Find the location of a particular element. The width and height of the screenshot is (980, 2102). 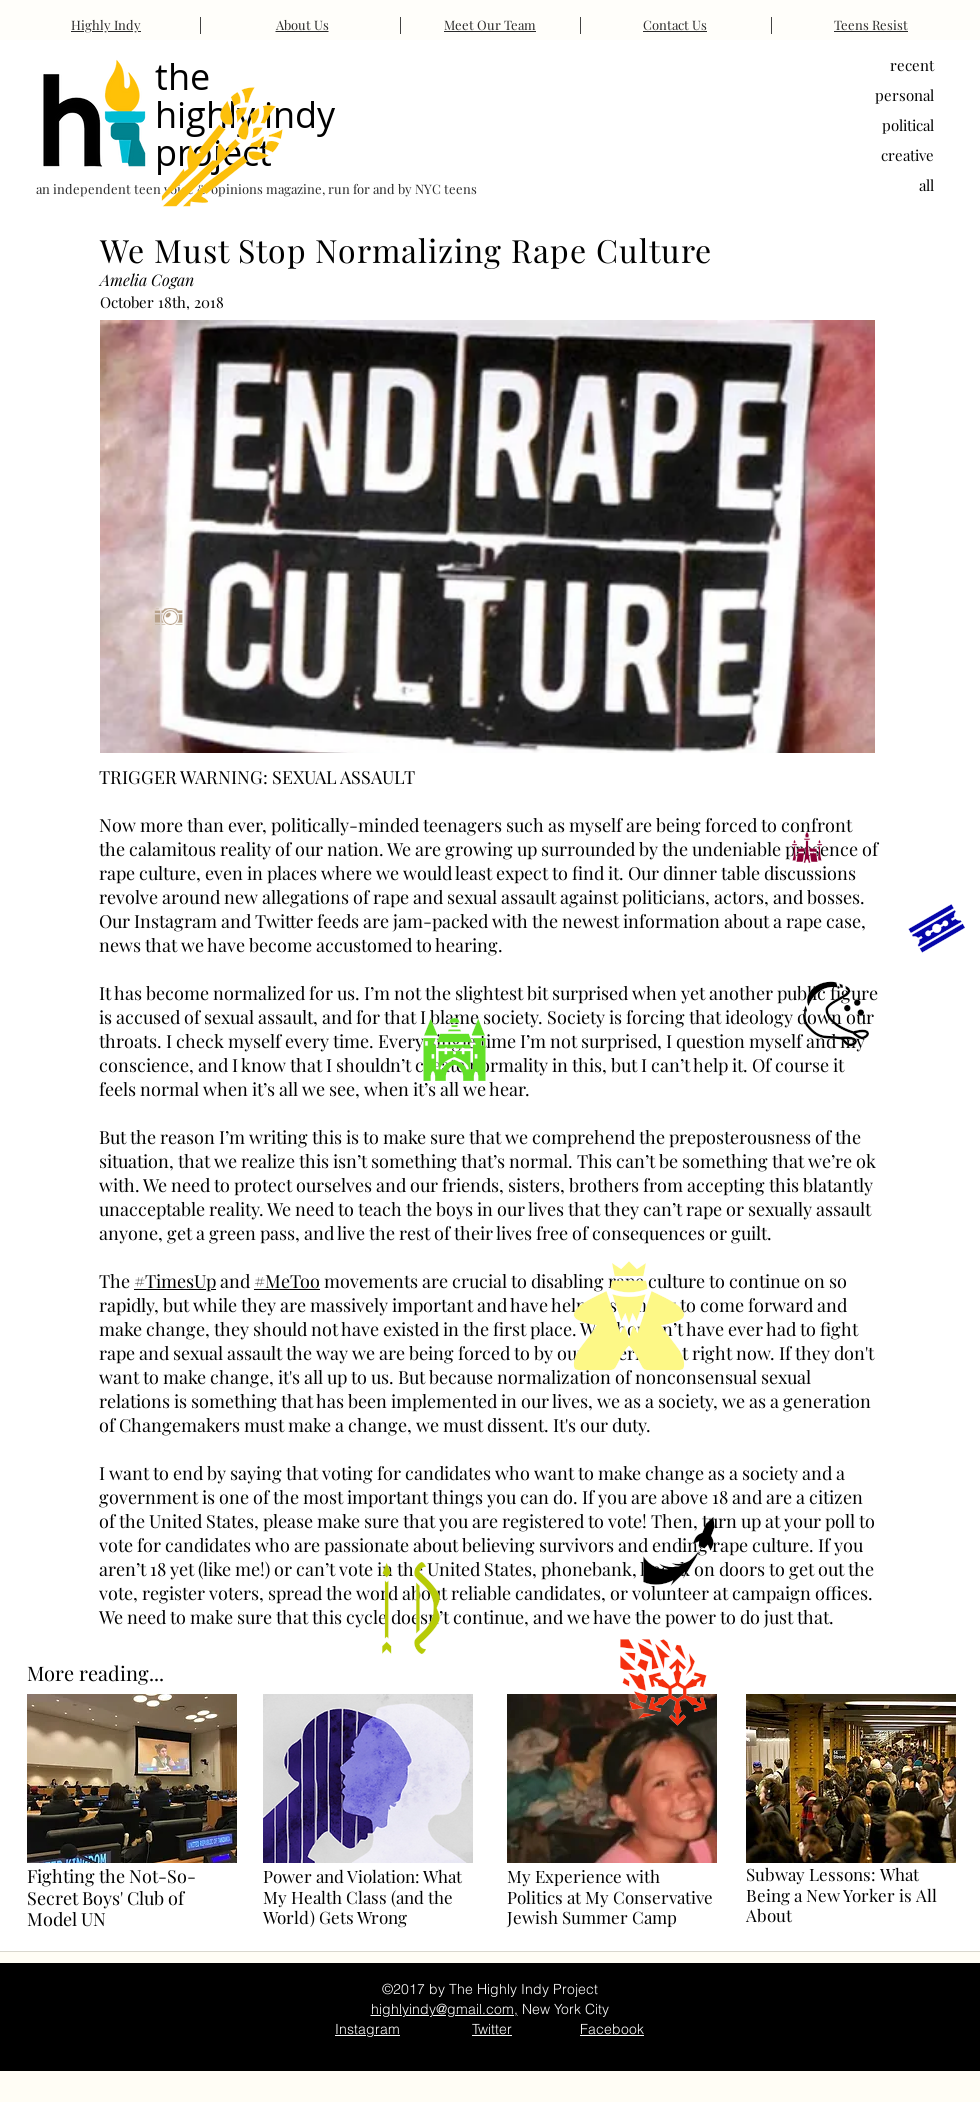

enter the castle or fortress level is located at coordinates (454, 1049).